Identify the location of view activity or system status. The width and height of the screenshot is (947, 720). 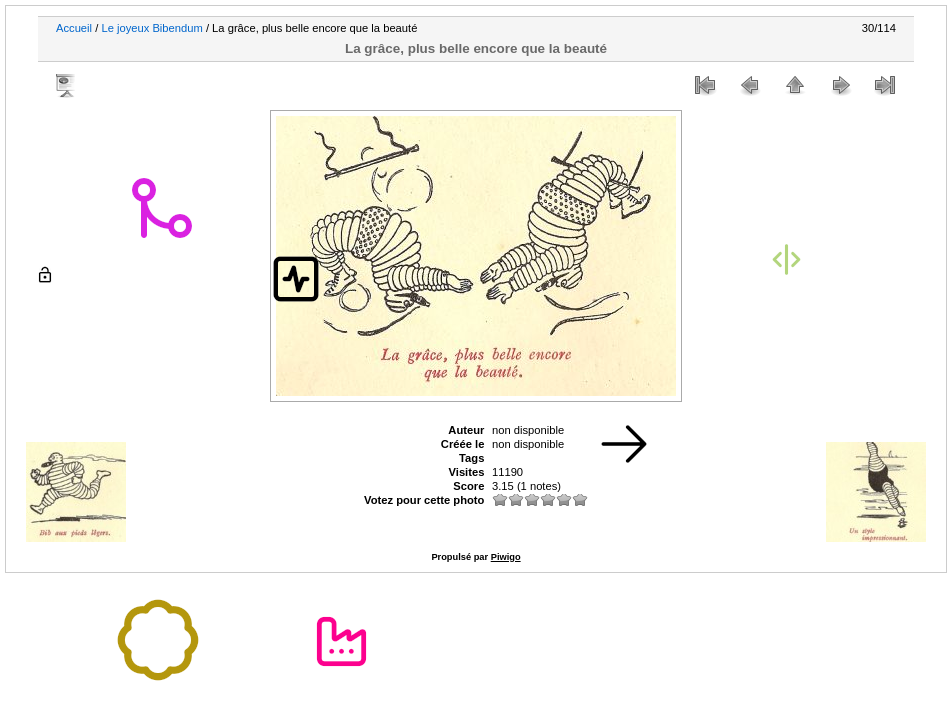
(296, 279).